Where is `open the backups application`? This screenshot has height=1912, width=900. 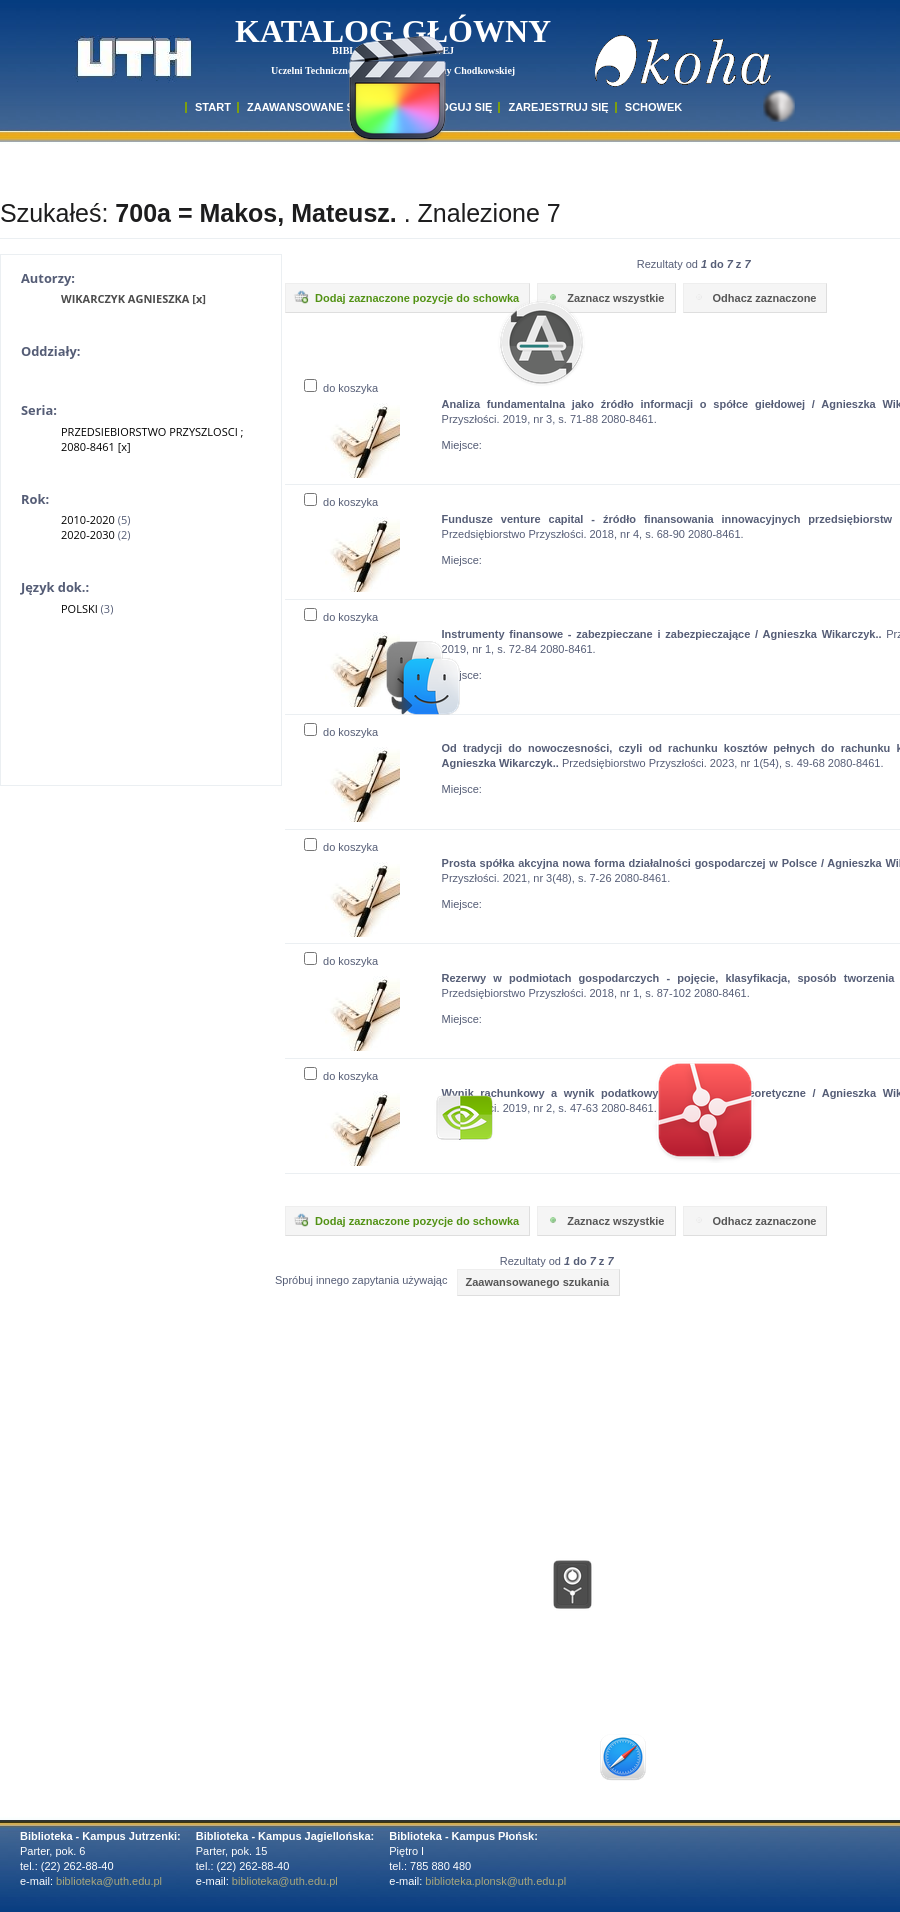 open the backups application is located at coordinates (572, 1584).